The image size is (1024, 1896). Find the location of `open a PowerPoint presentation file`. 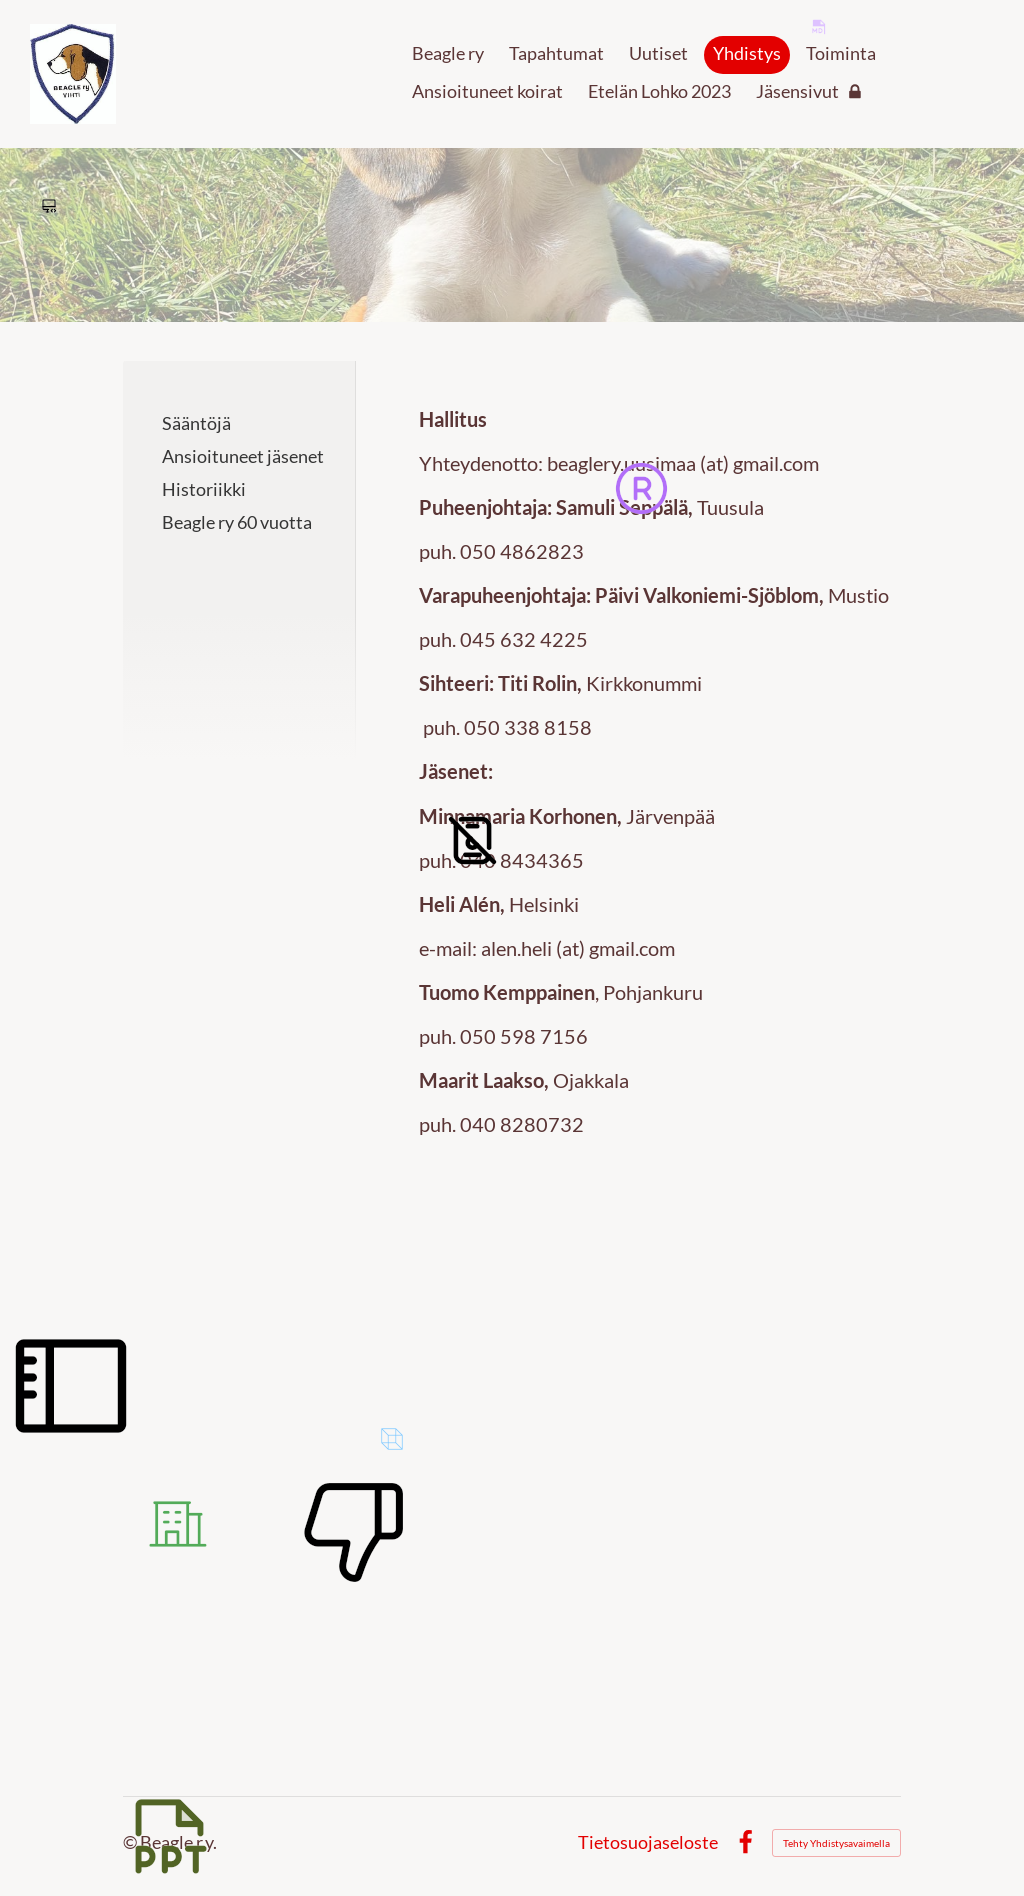

open a PowerPoint presentation file is located at coordinates (169, 1839).